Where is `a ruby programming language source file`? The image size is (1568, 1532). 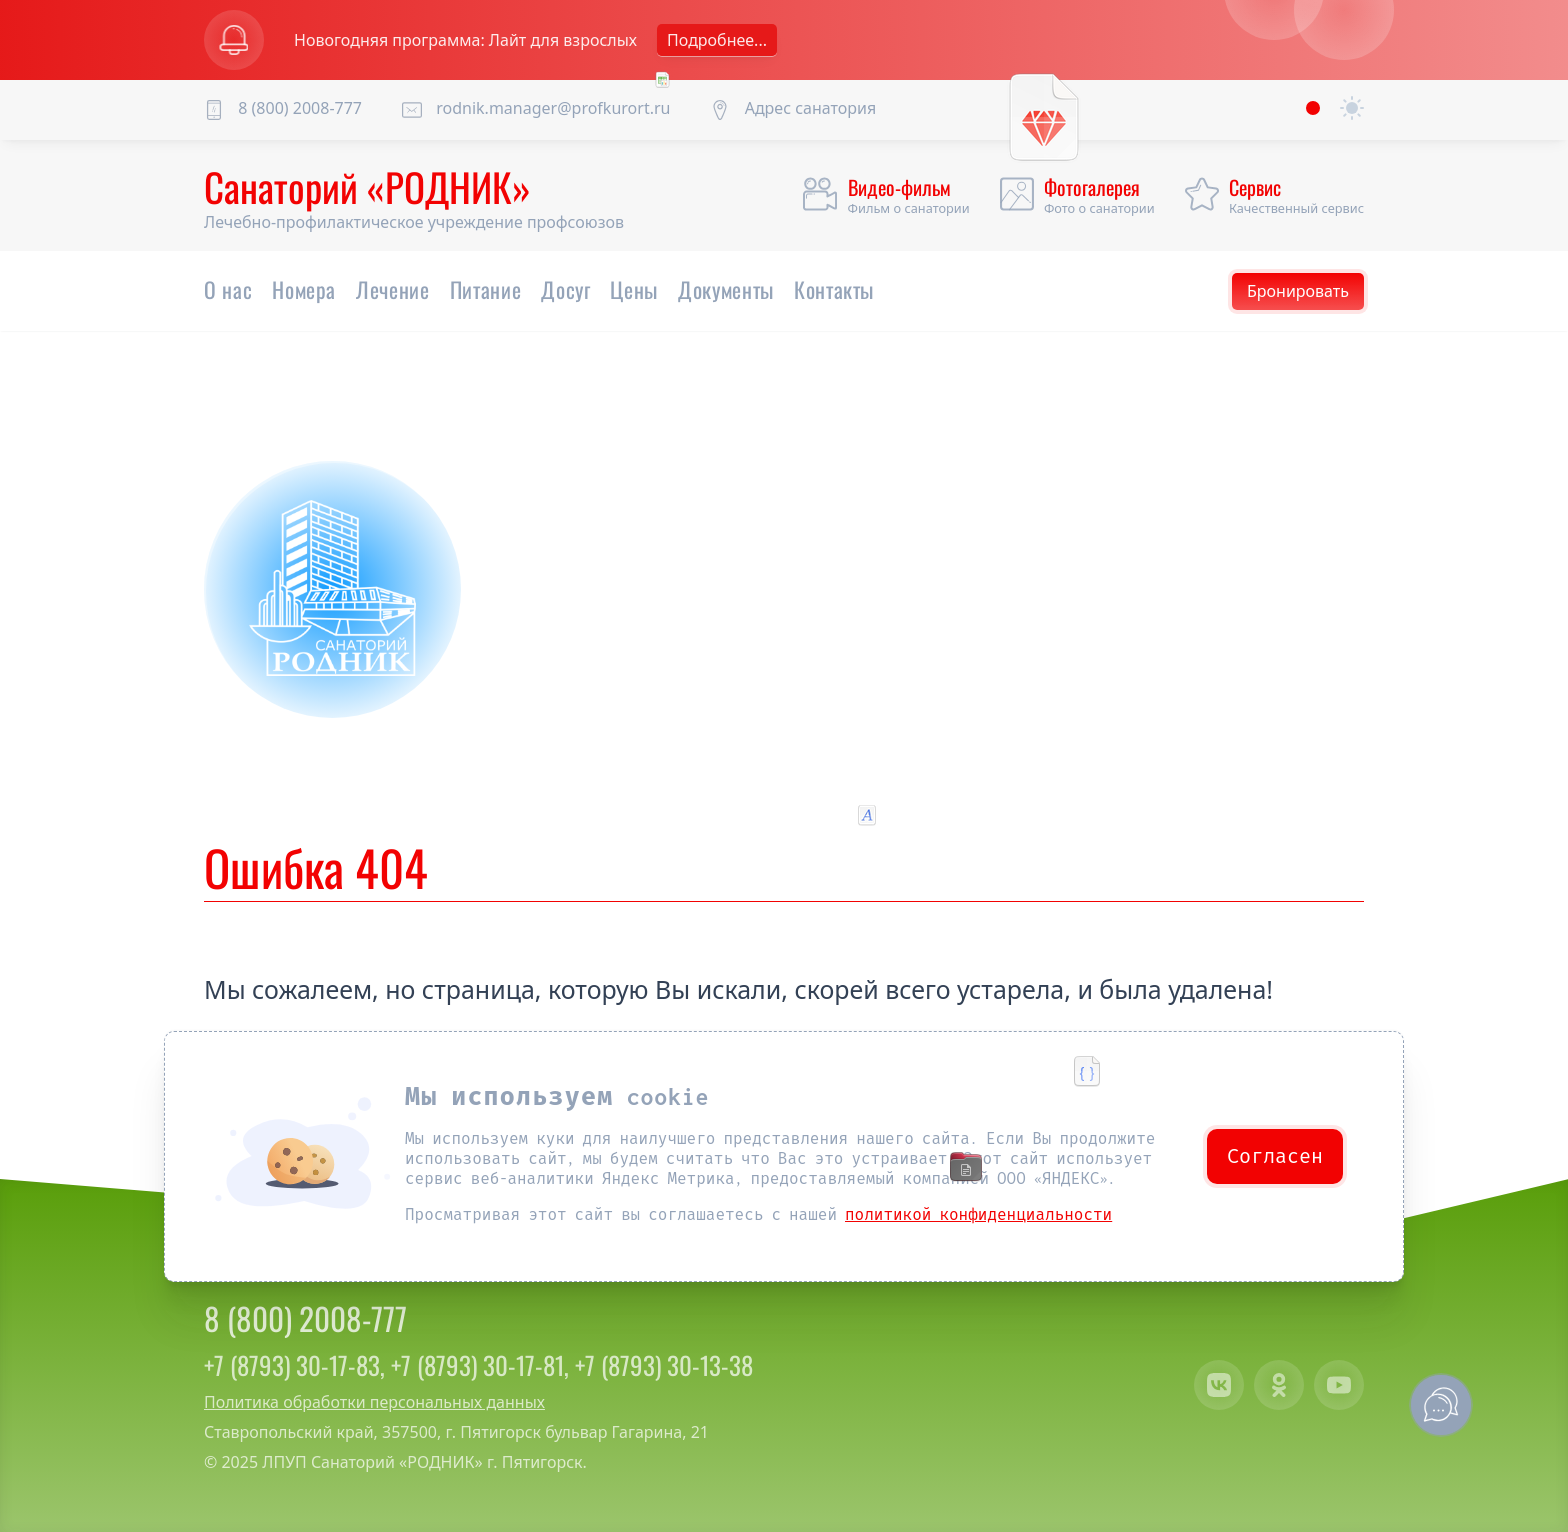
a ruby programming language source file is located at coordinates (1044, 117).